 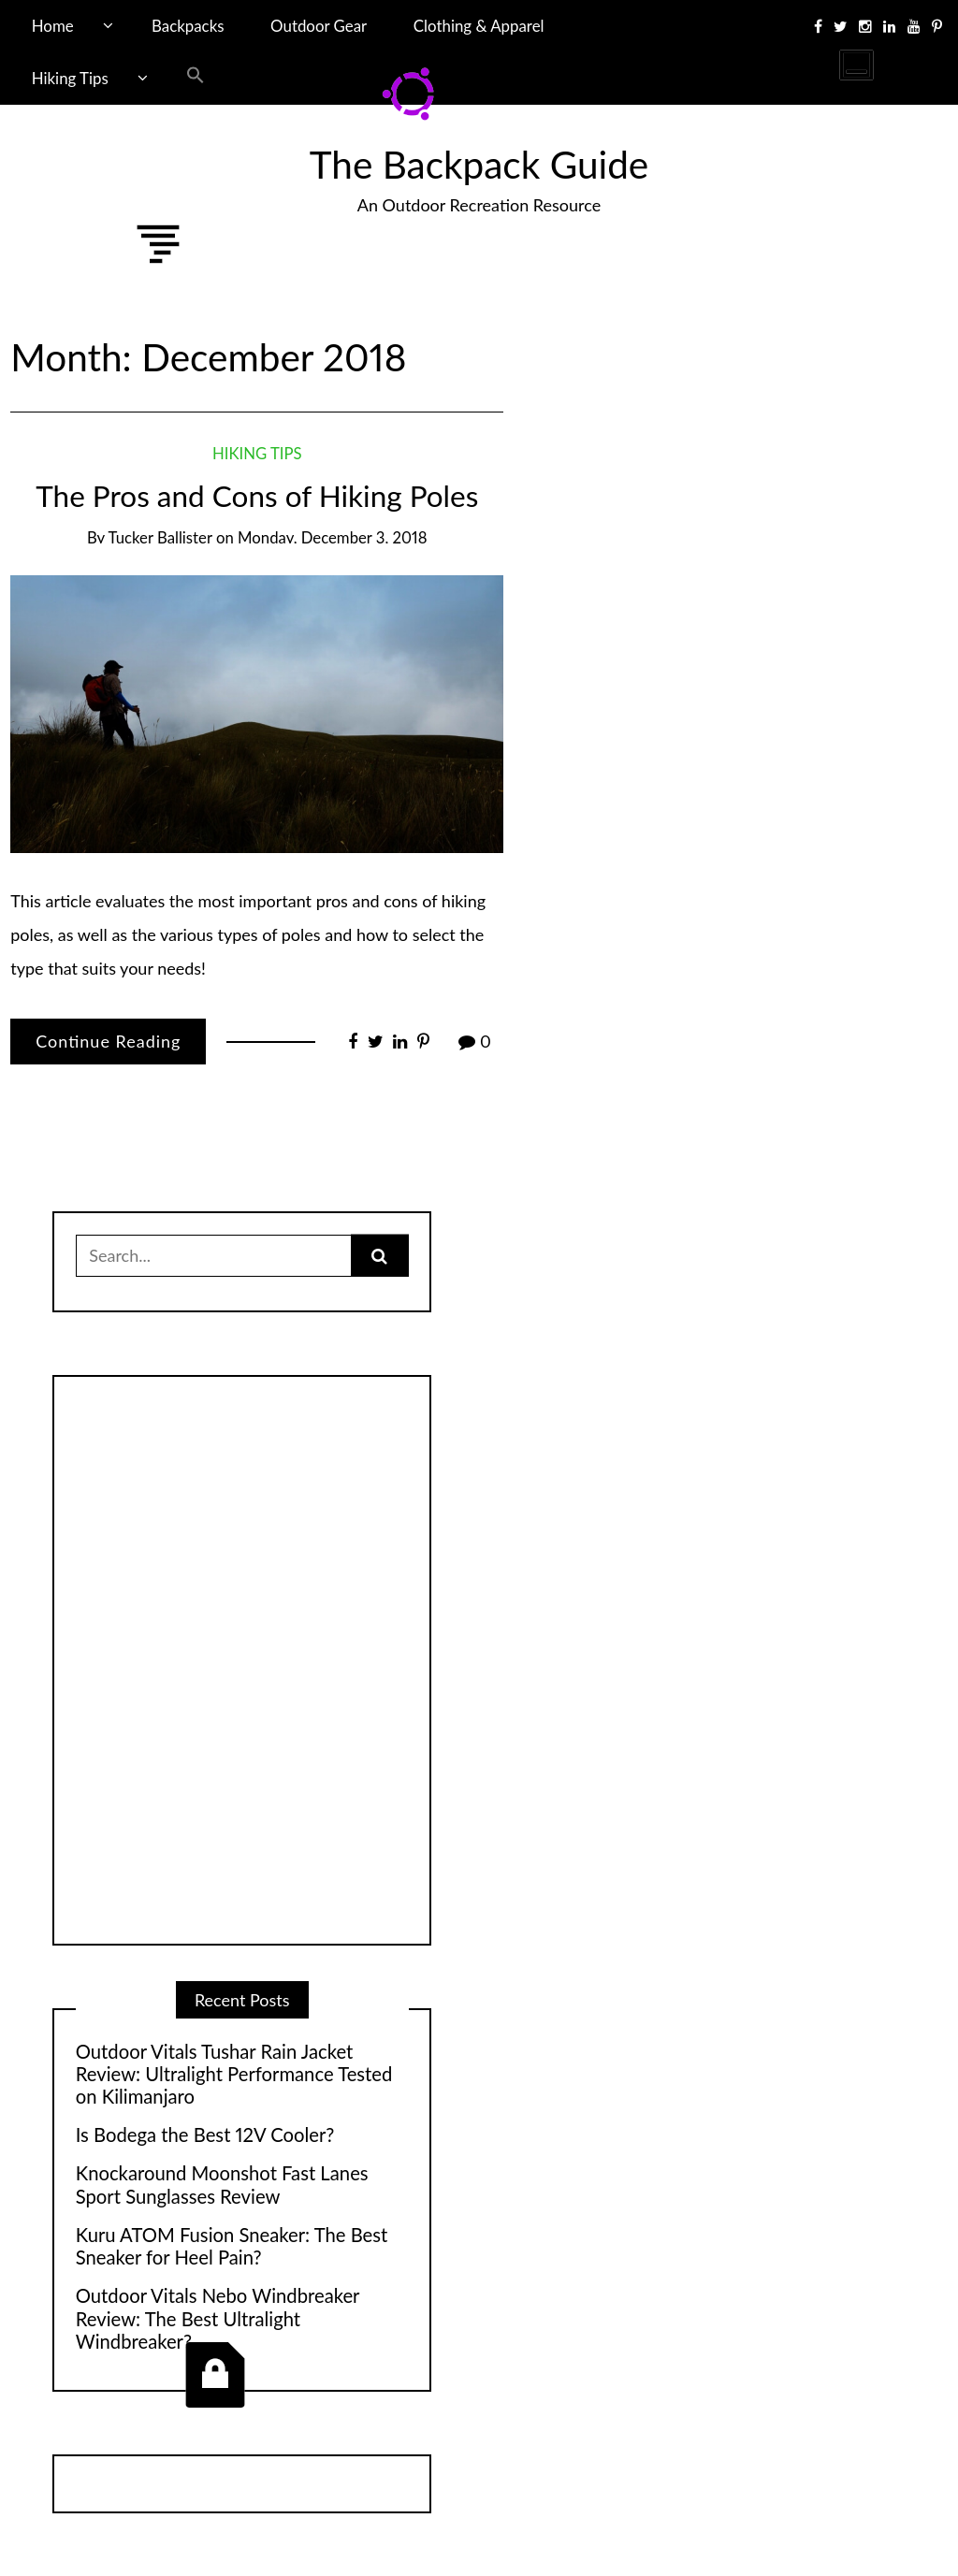 I want to click on access a password-protected file, so click(x=215, y=2375).